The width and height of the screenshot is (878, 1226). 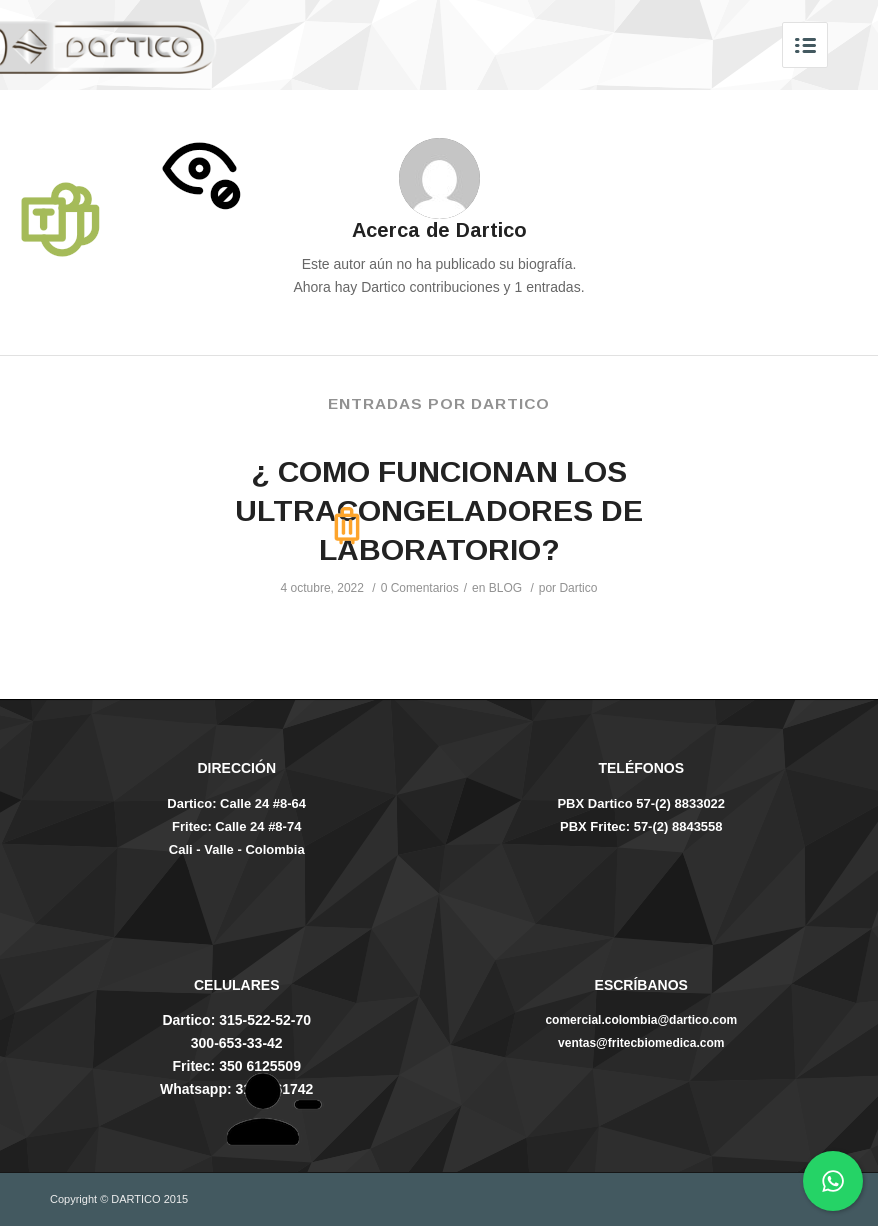 I want to click on disable visibility or hide content, so click(x=199, y=168).